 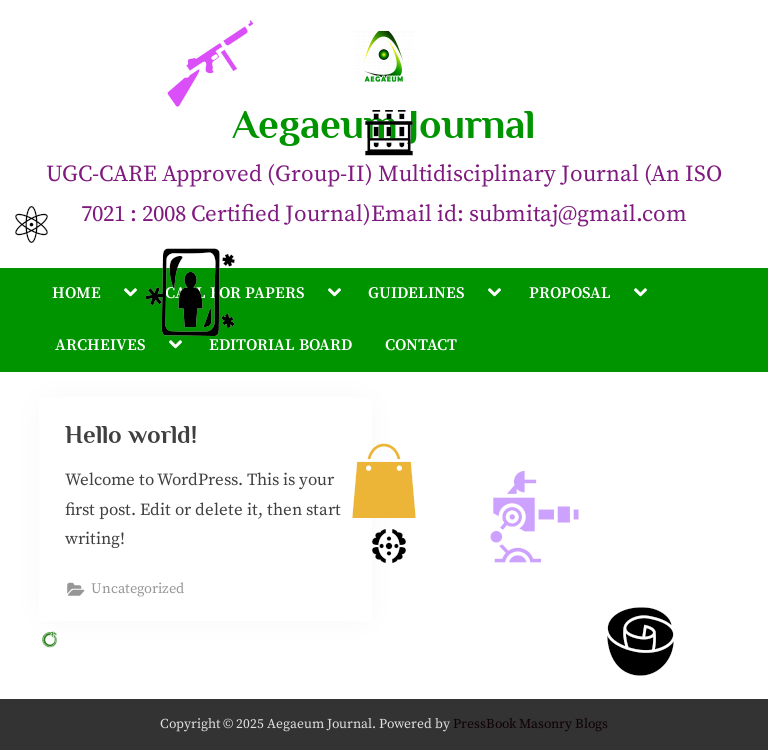 I want to click on access hive or colony management features, so click(x=389, y=546).